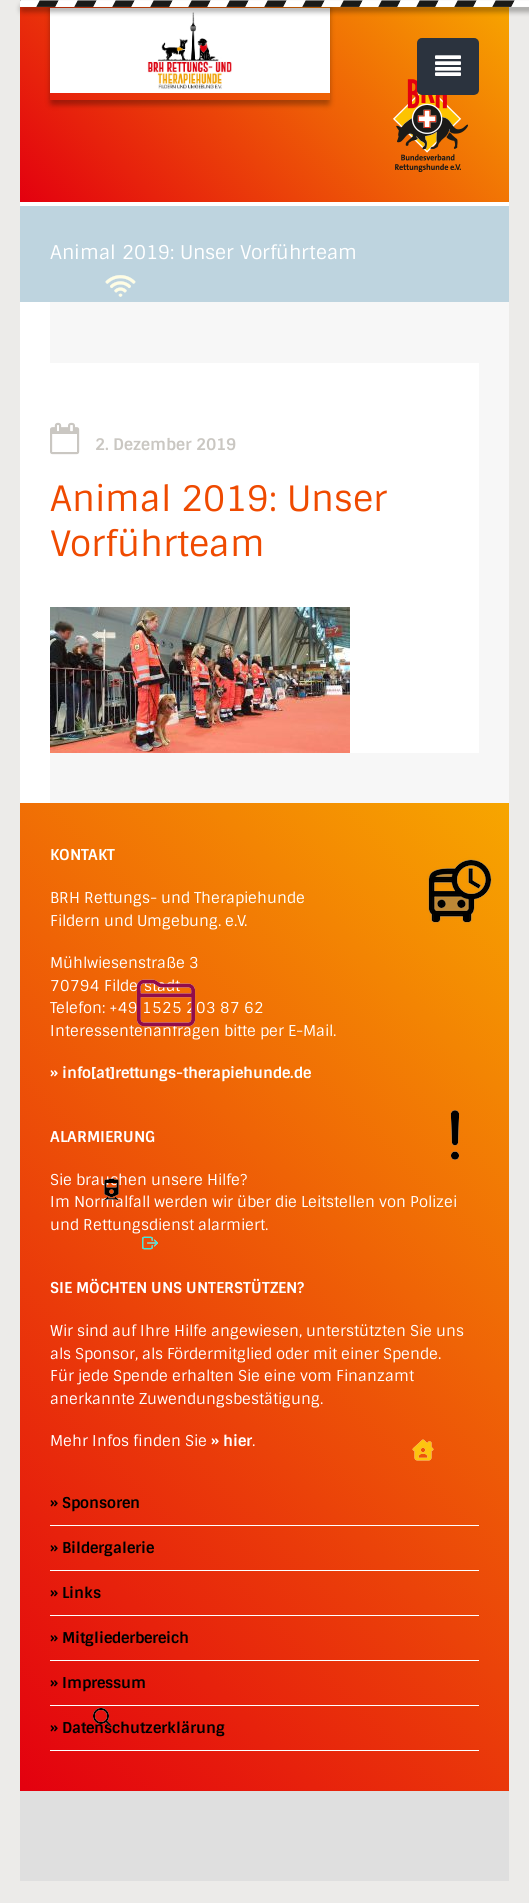 This screenshot has width=529, height=1903. What do you see at coordinates (455, 1135) in the screenshot?
I see `indicates a warning or important notice` at bounding box center [455, 1135].